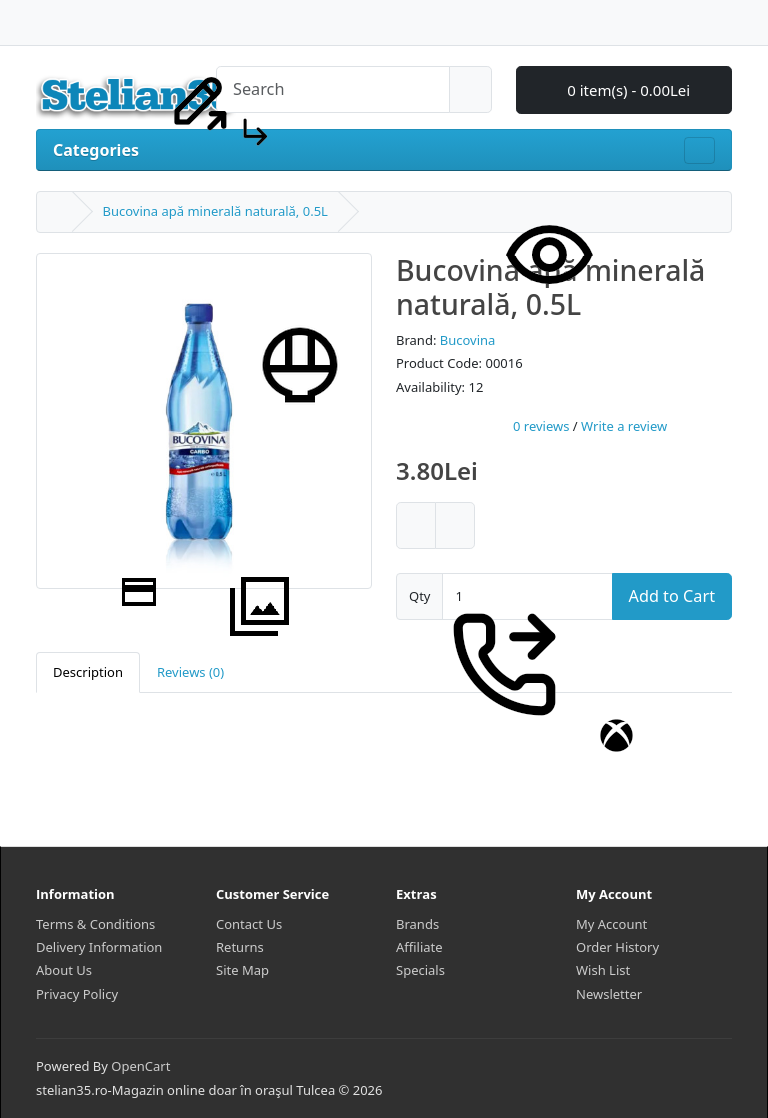  What do you see at coordinates (256, 131) in the screenshot?
I see `navigate to a subdirectory or nested folder` at bounding box center [256, 131].